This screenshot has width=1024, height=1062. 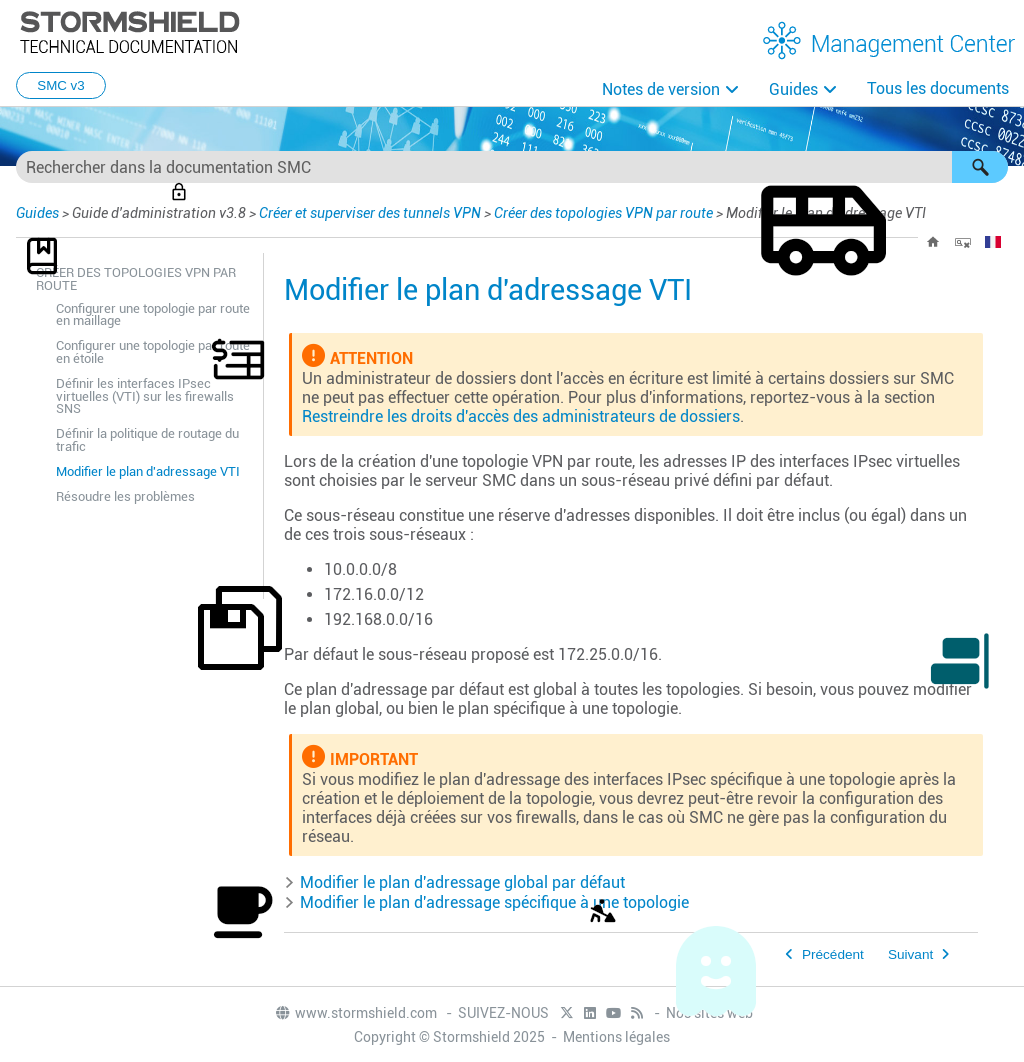 I want to click on view your bookmarked items, so click(x=42, y=256).